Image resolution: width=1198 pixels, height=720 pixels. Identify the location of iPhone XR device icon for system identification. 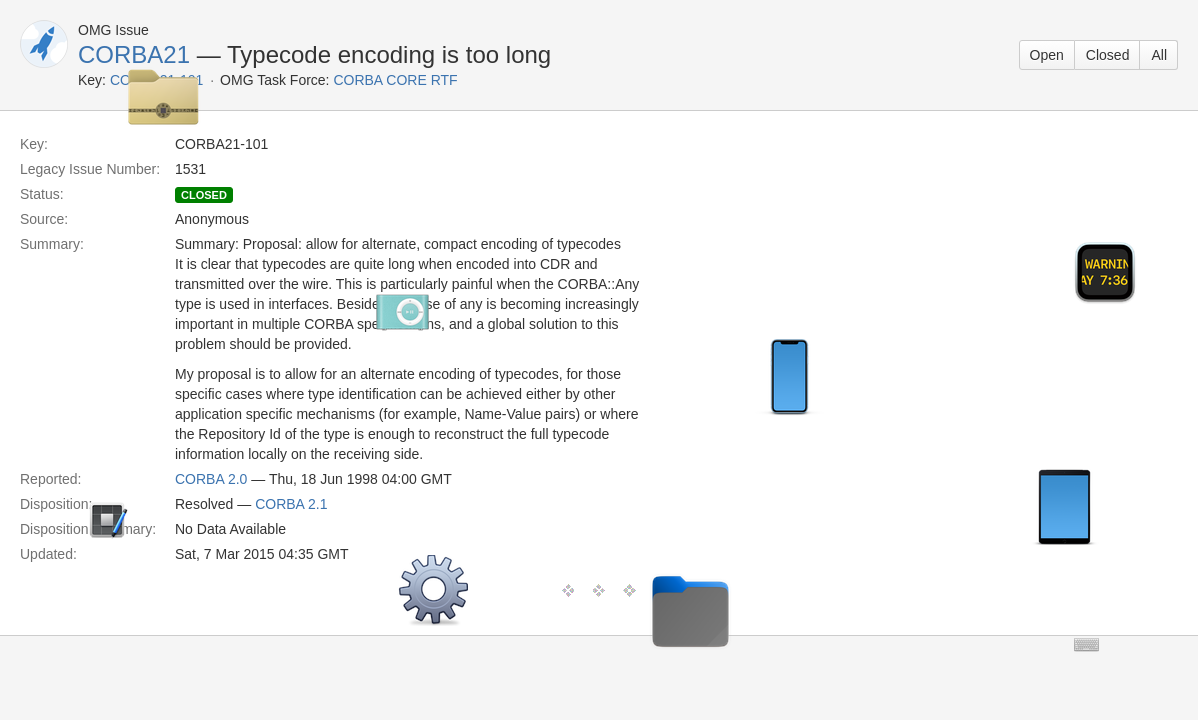
(789, 377).